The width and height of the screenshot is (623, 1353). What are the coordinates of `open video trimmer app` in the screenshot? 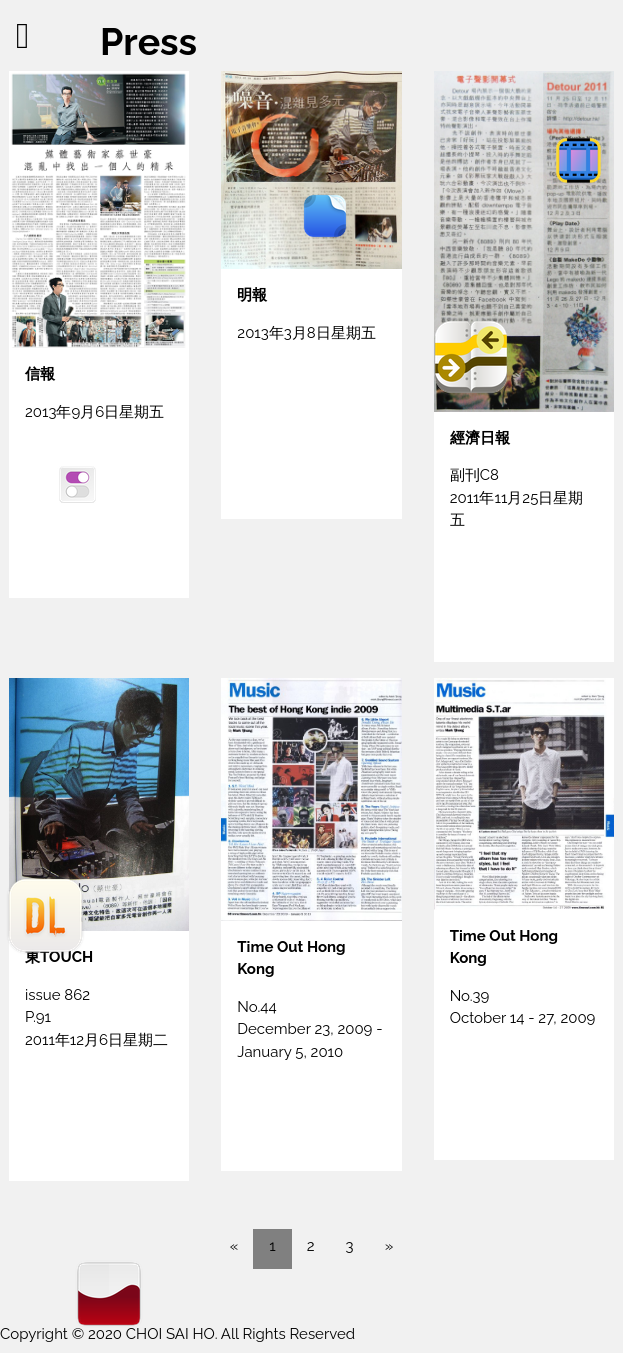 It's located at (578, 160).